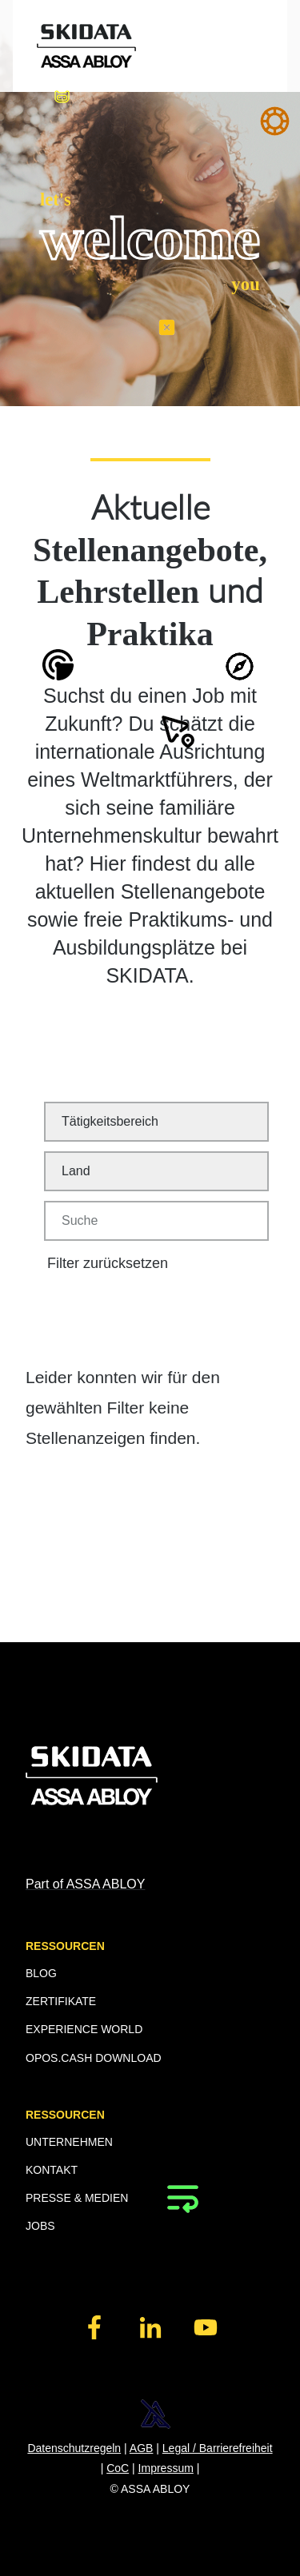  I want to click on close or dismiss a dialog, so click(166, 327).